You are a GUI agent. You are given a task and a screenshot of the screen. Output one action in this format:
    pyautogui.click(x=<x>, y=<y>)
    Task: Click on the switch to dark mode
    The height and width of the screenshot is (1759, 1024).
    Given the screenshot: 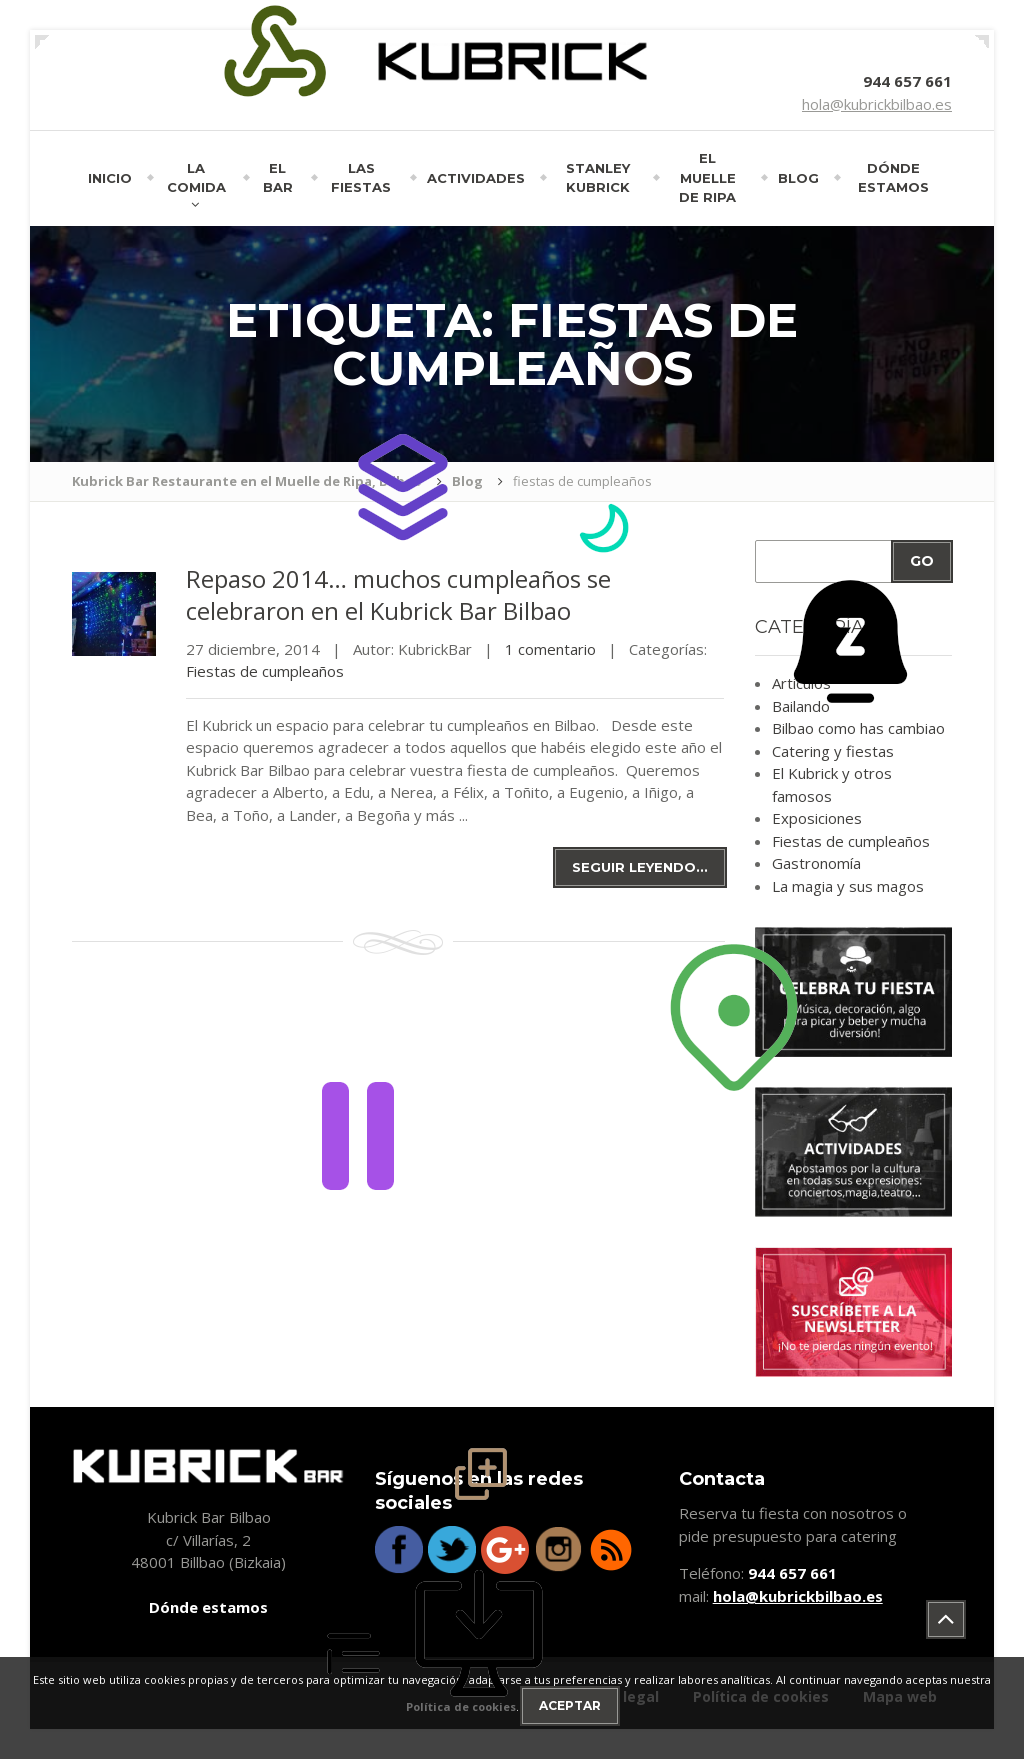 What is the action you would take?
    pyautogui.click(x=603, y=527)
    